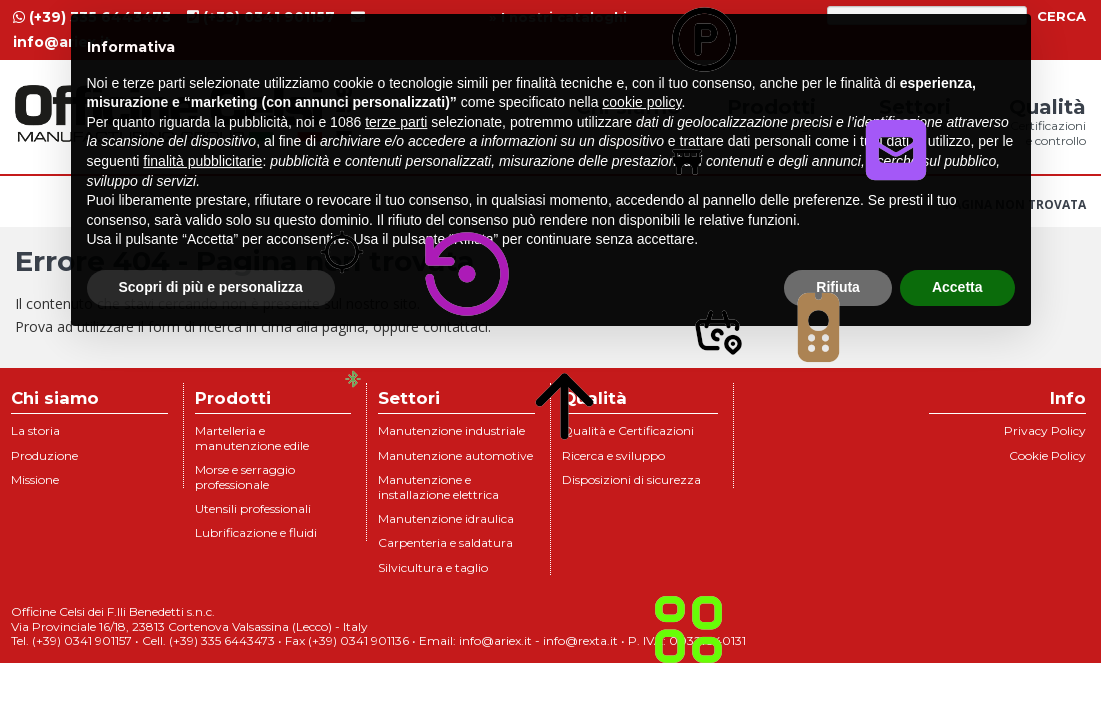  What do you see at coordinates (896, 150) in the screenshot?
I see `open your email inbox` at bounding box center [896, 150].